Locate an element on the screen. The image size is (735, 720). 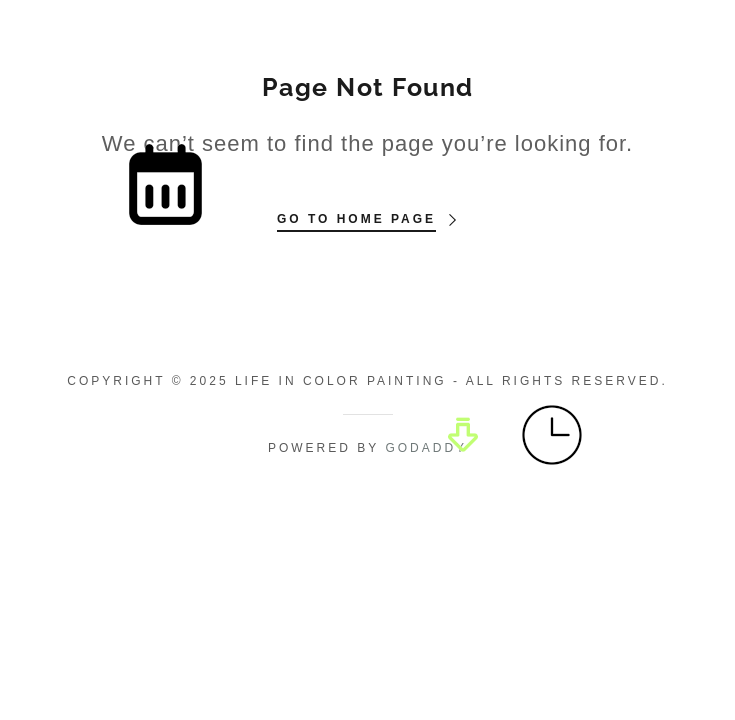
download file to device is located at coordinates (463, 435).